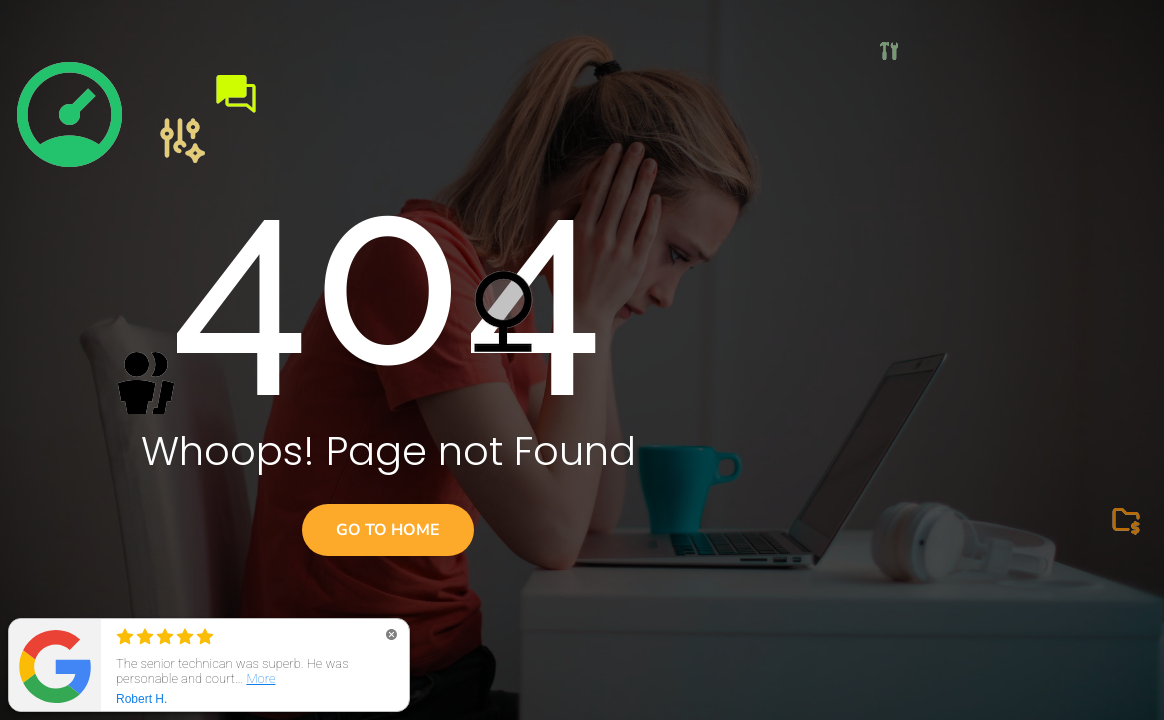 The width and height of the screenshot is (1164, 720). What do you see at coordinates (146, 383) in the screenshot?
I see `view group members or team` at bounding box center [146, 383].